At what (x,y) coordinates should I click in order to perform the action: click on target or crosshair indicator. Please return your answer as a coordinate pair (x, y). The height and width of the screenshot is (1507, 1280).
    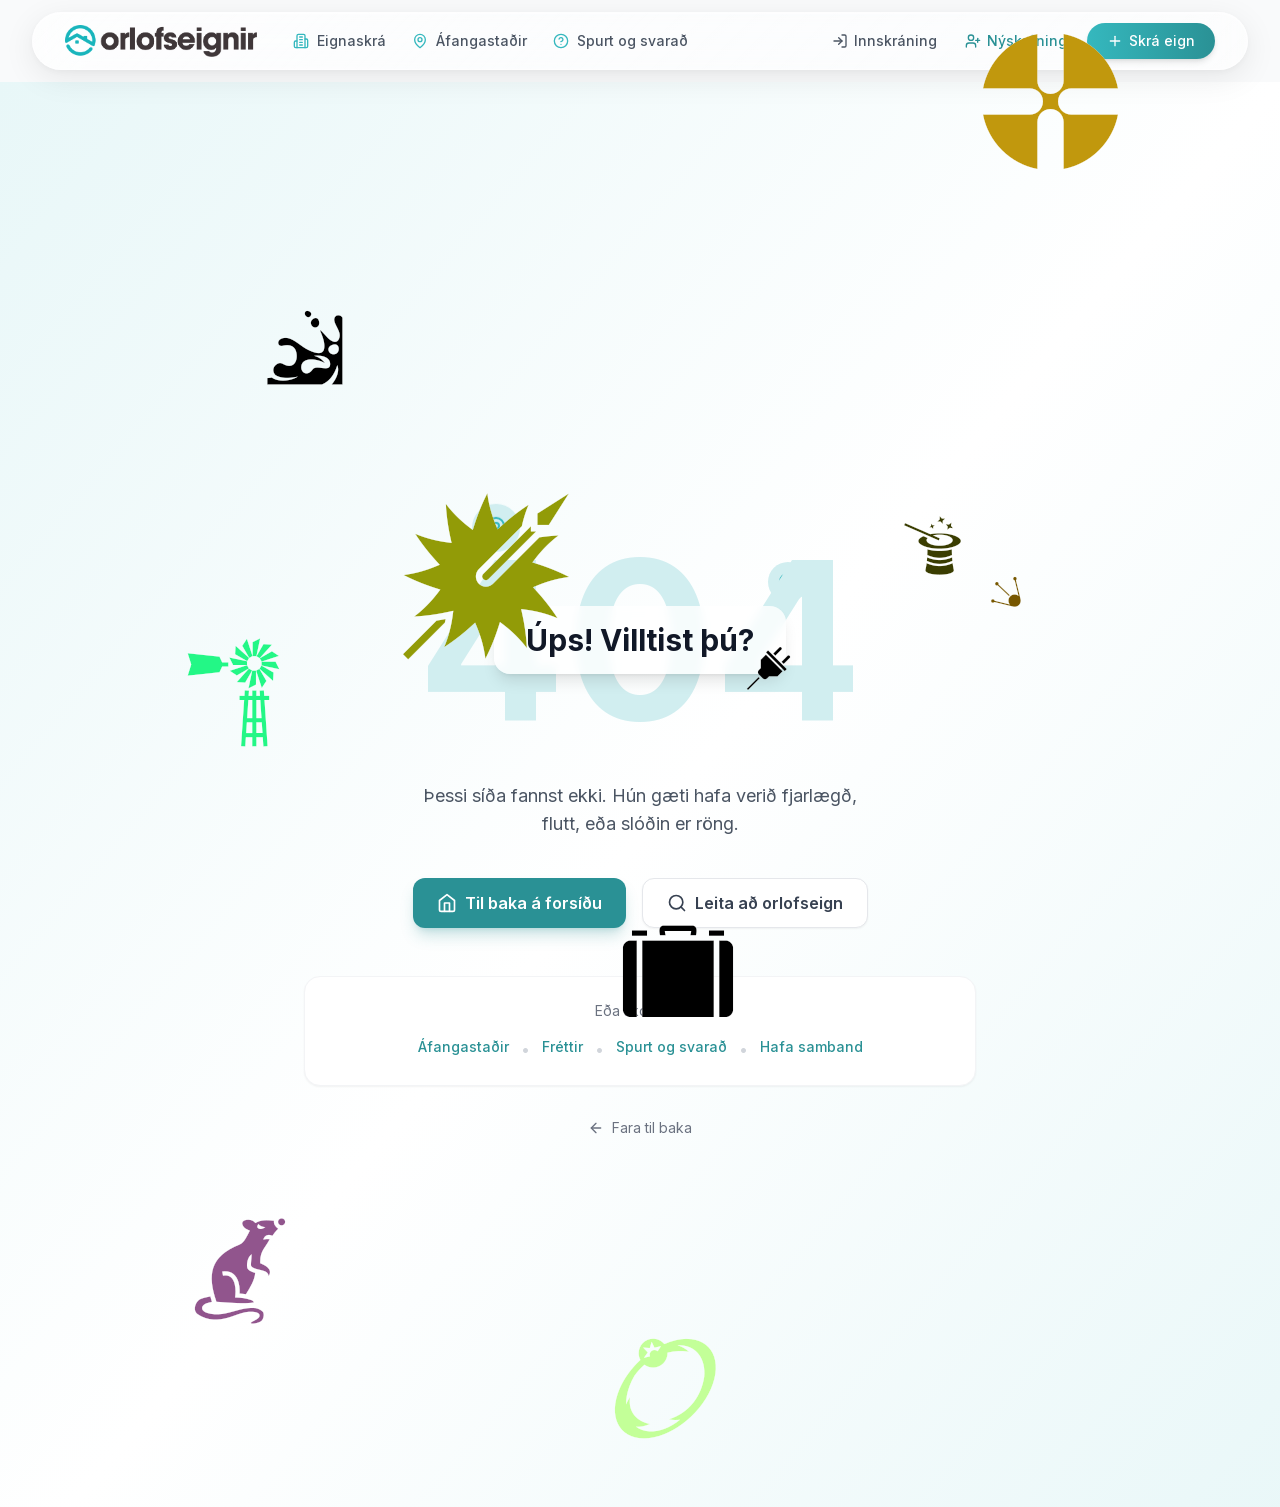
    Looking at the image, I should click on (1050, 101).